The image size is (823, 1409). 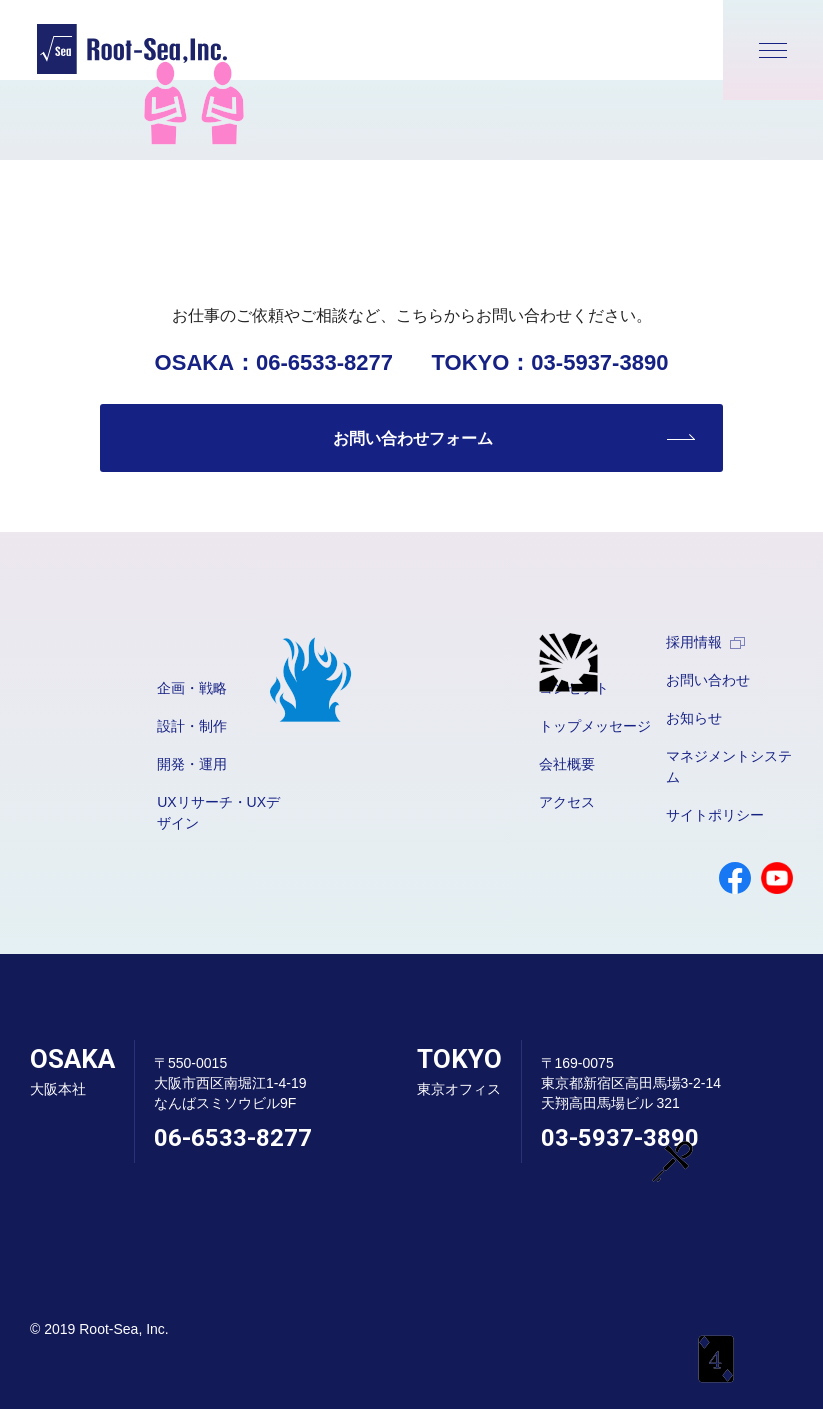 I want to click on indicates a celebration or special event, so click(x=309, y=680).